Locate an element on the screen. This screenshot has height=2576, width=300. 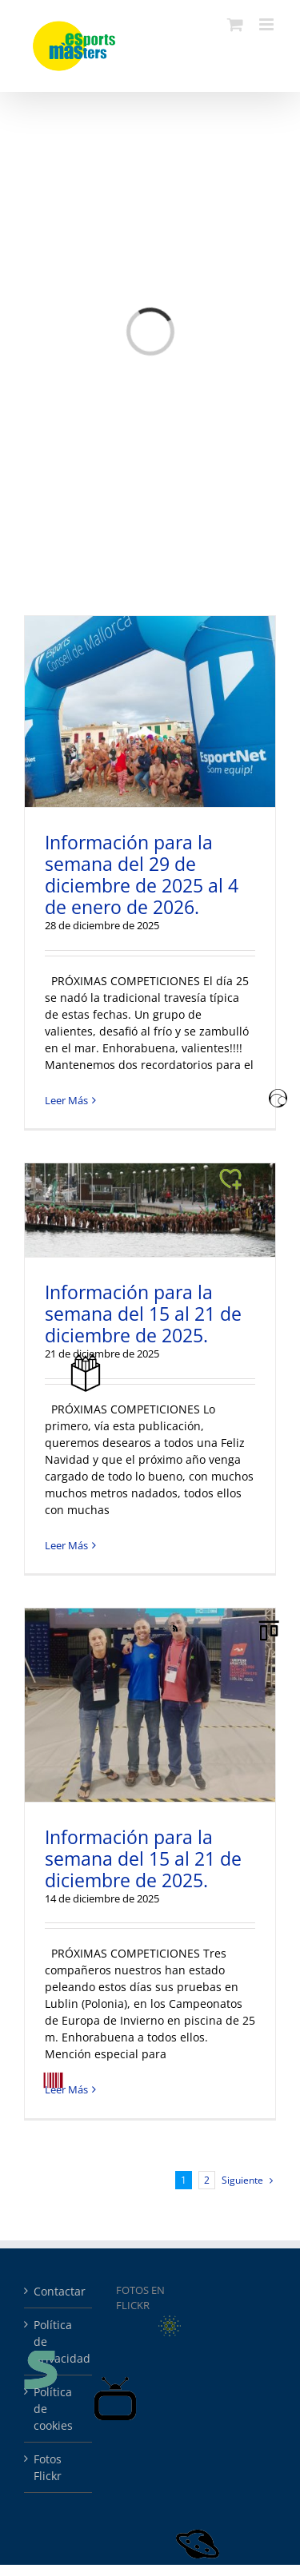
The North Face brand logo is located at coordinates (170, 1628).